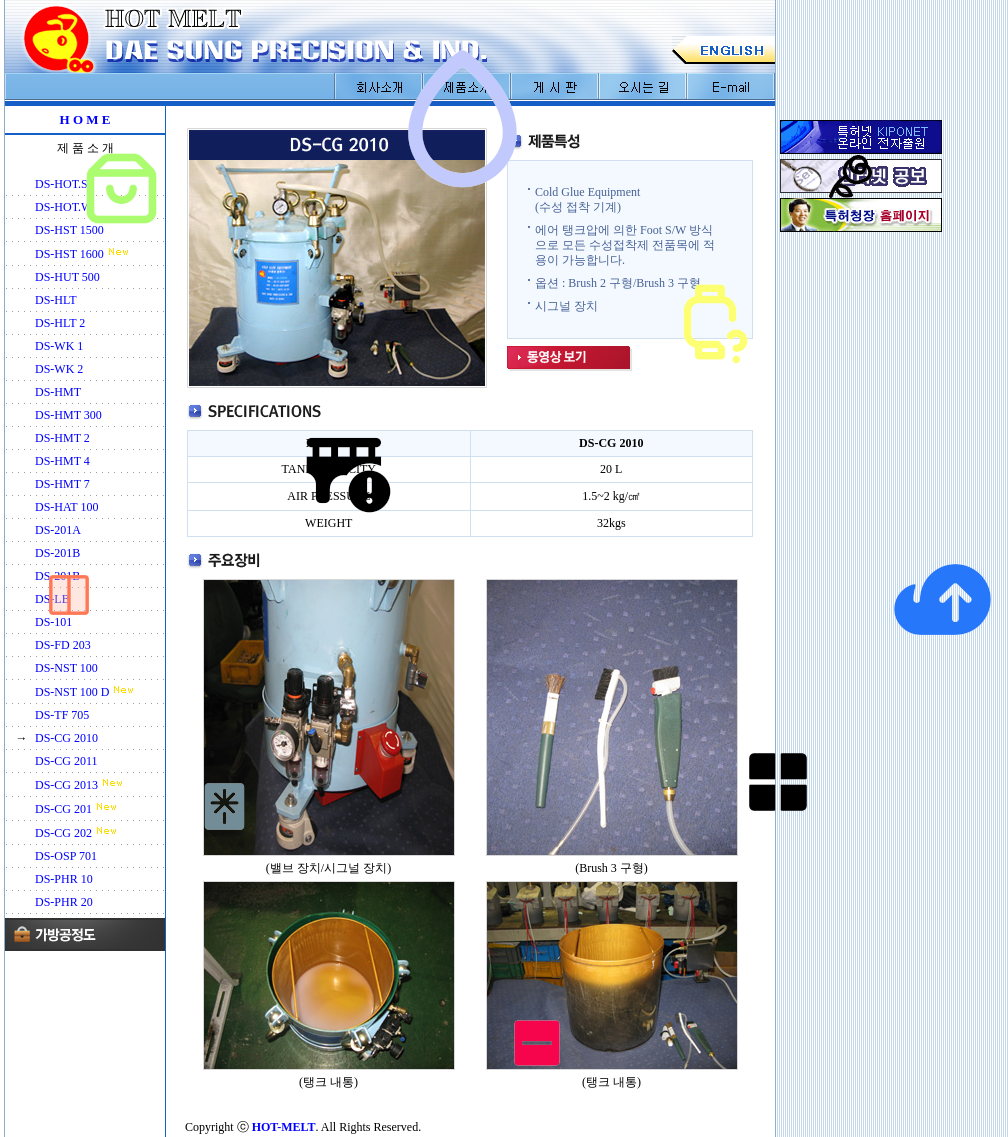  Describe the element at coordinates (778, 782) in the screenshot. I see `view items in grid layout` at that location.